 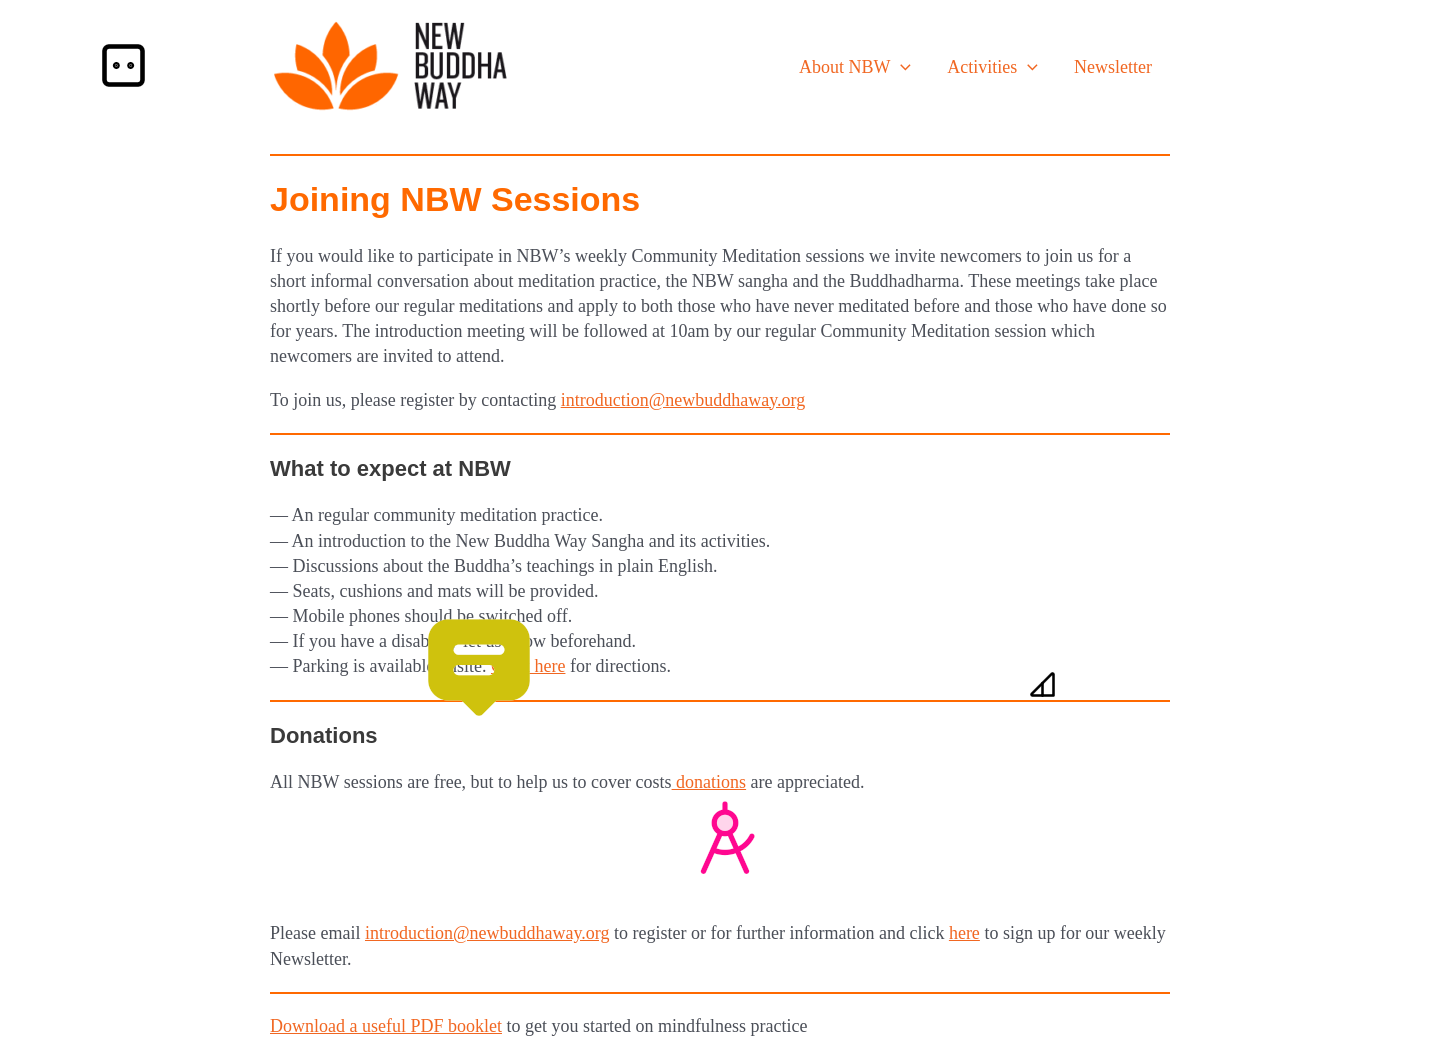 I want to click on indicates moderate cellular signal strength, so click(x=1042, y=684).